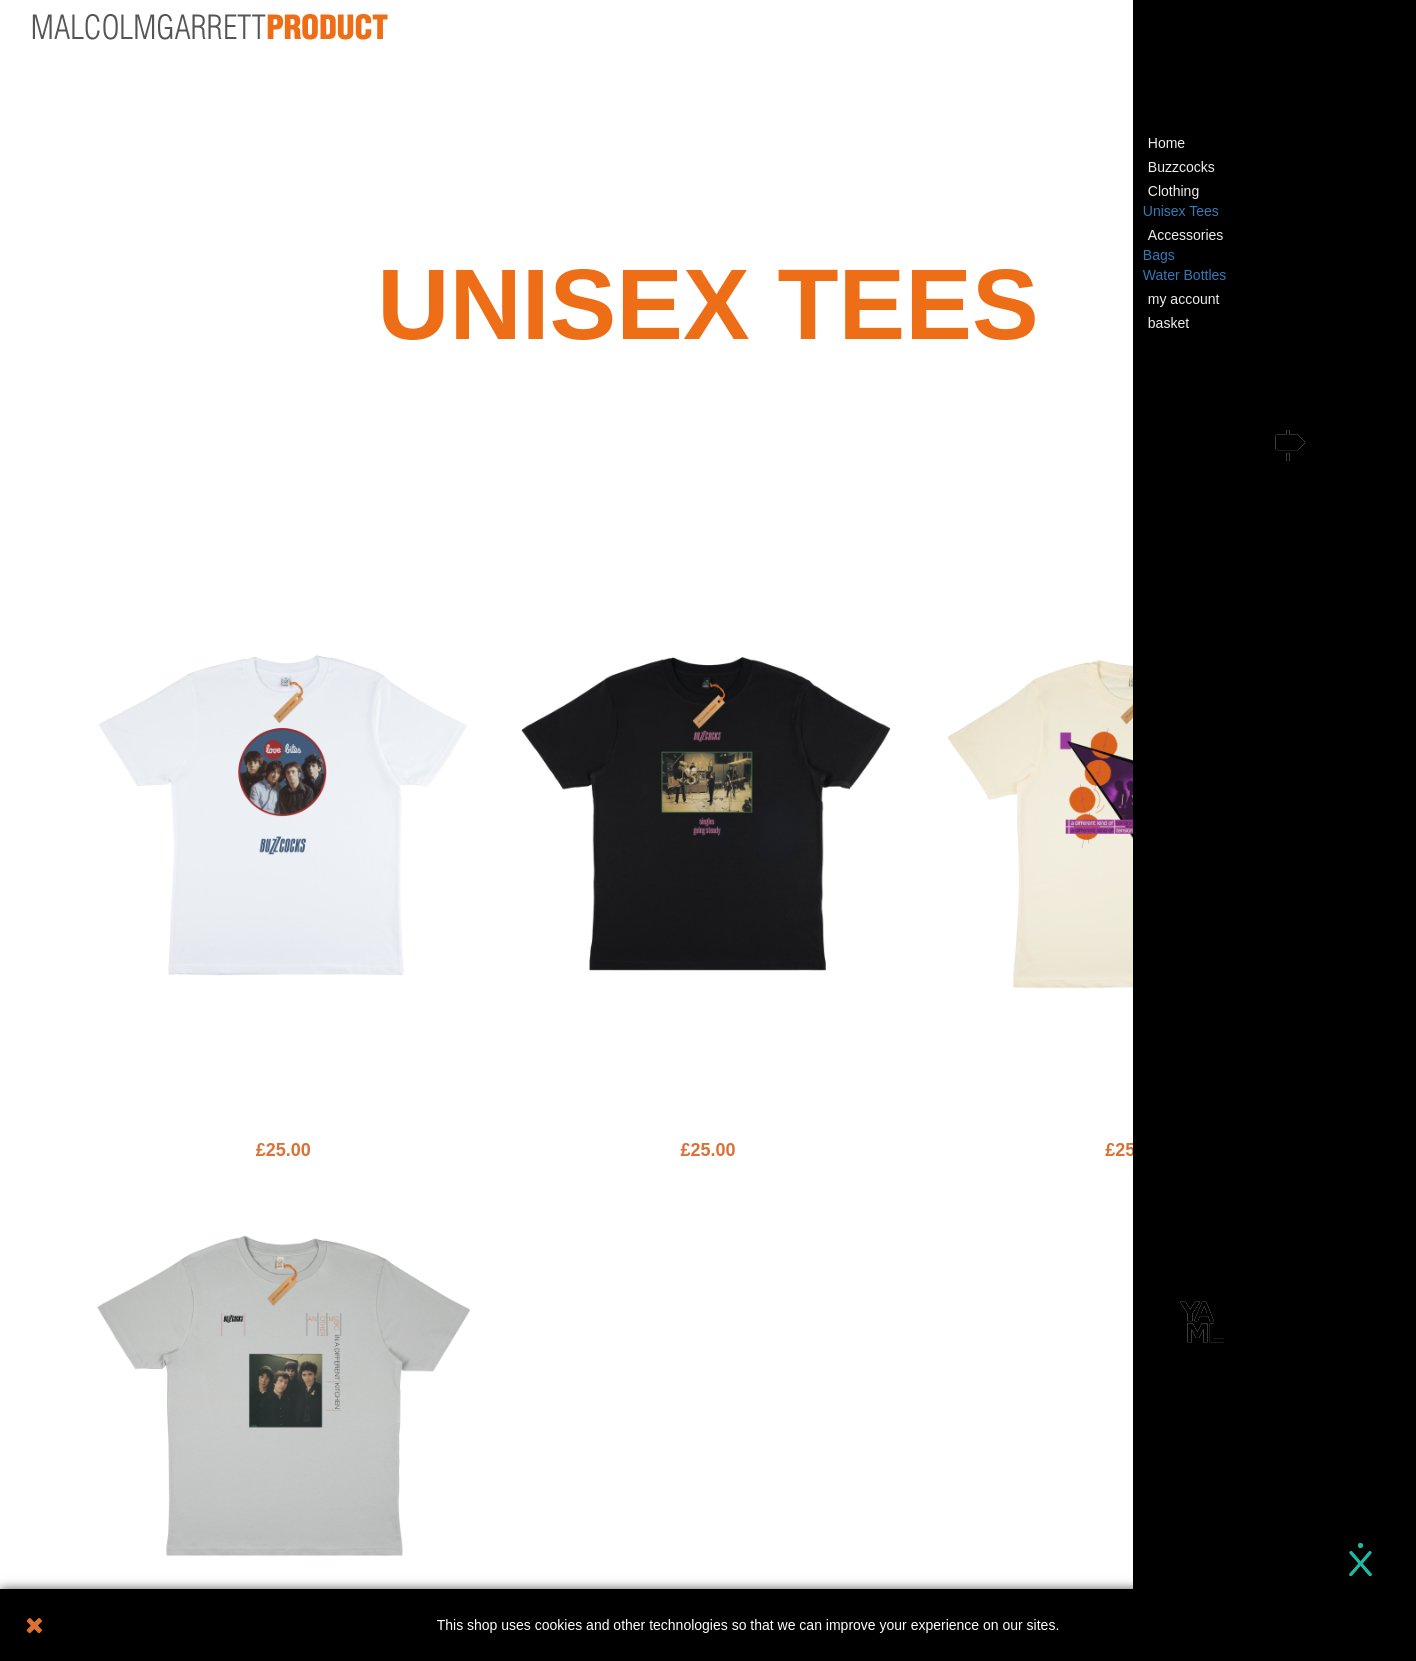 Image resolution: width=1416 pixels, height=1661 pixels. I want to click on launch Citrix workspace or virtual desktop, so click(1360, 1559).